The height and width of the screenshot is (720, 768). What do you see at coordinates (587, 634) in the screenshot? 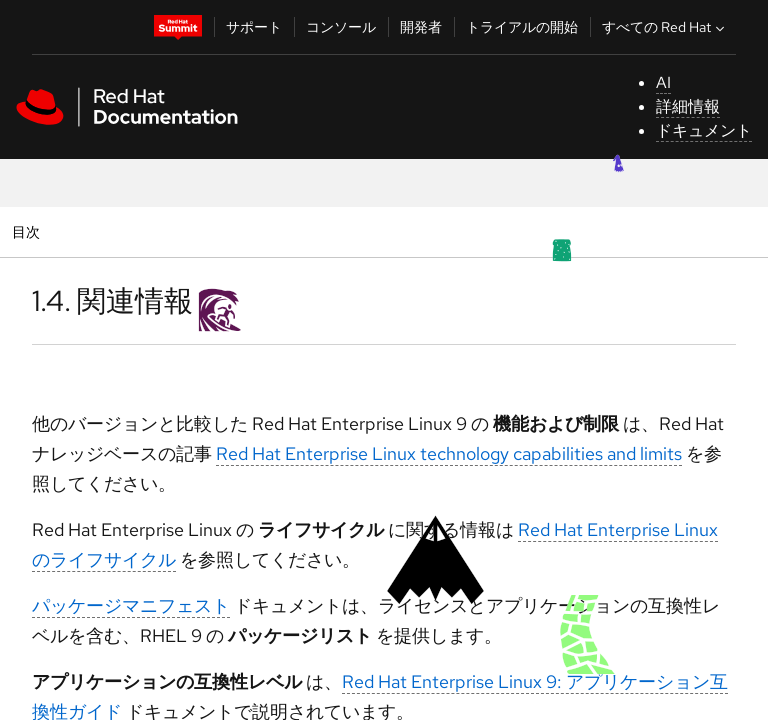
I see `select or place a stone pathway in a building game` at bounding box center [587, 634].